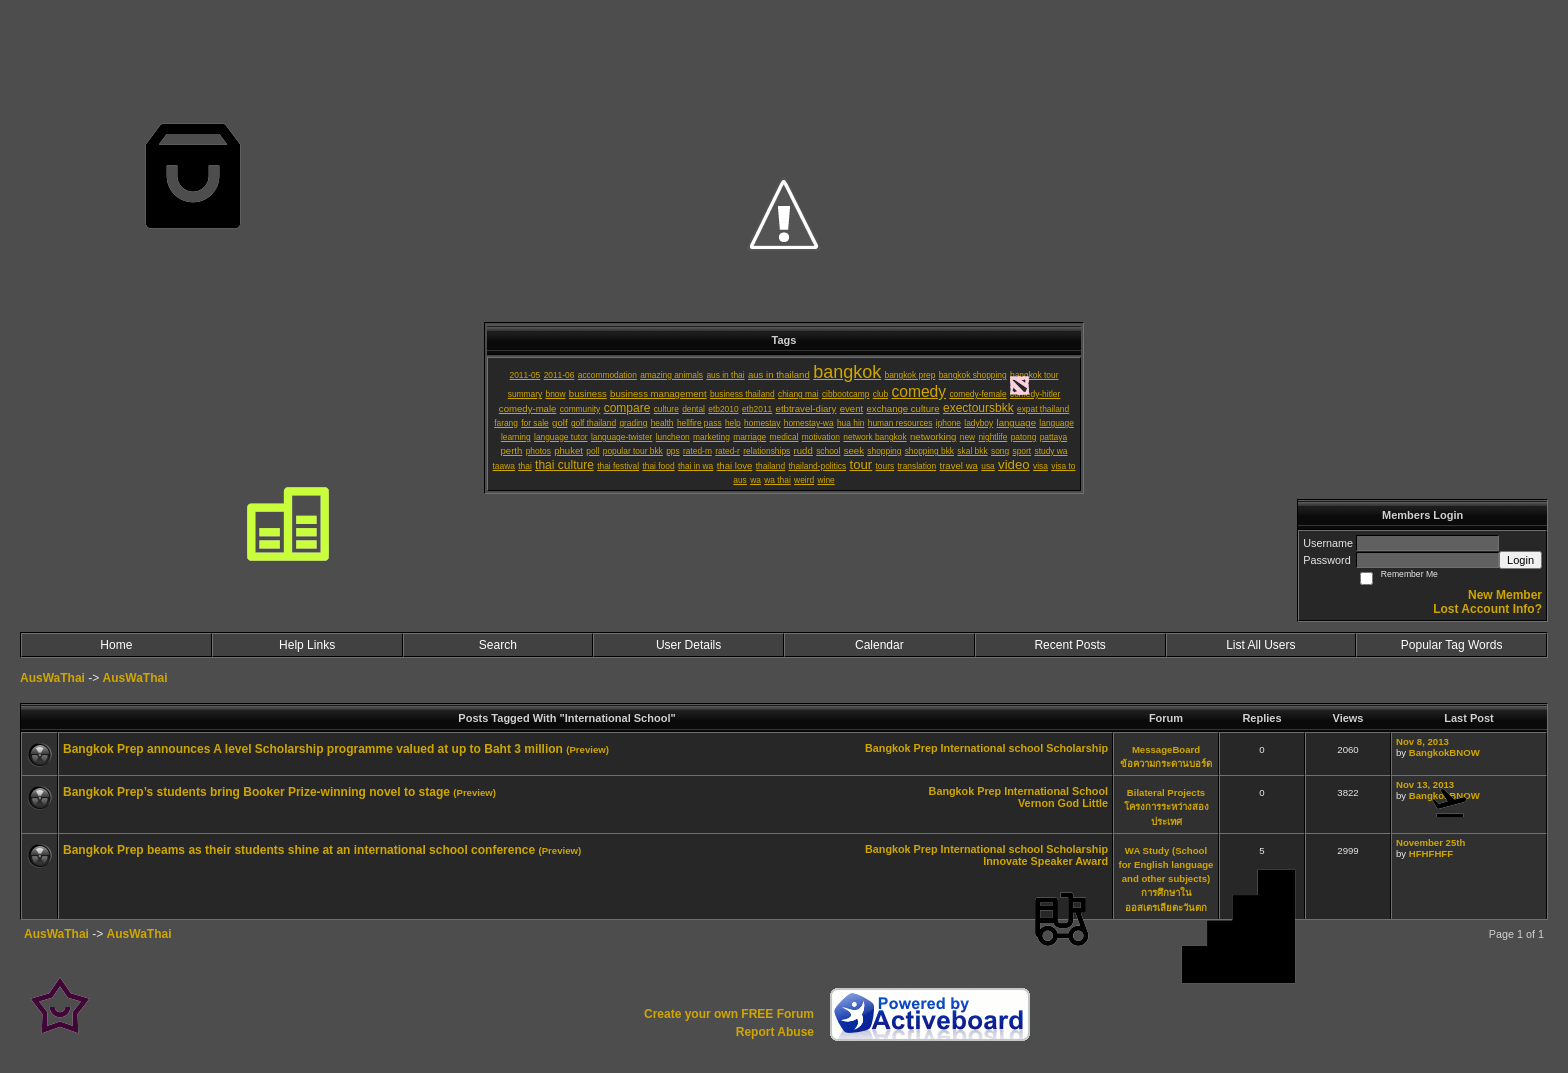  What do you see at coordinates (1450, 802) in the screenshot?
I see `view departure flights` at bounding box center [1450, 802].